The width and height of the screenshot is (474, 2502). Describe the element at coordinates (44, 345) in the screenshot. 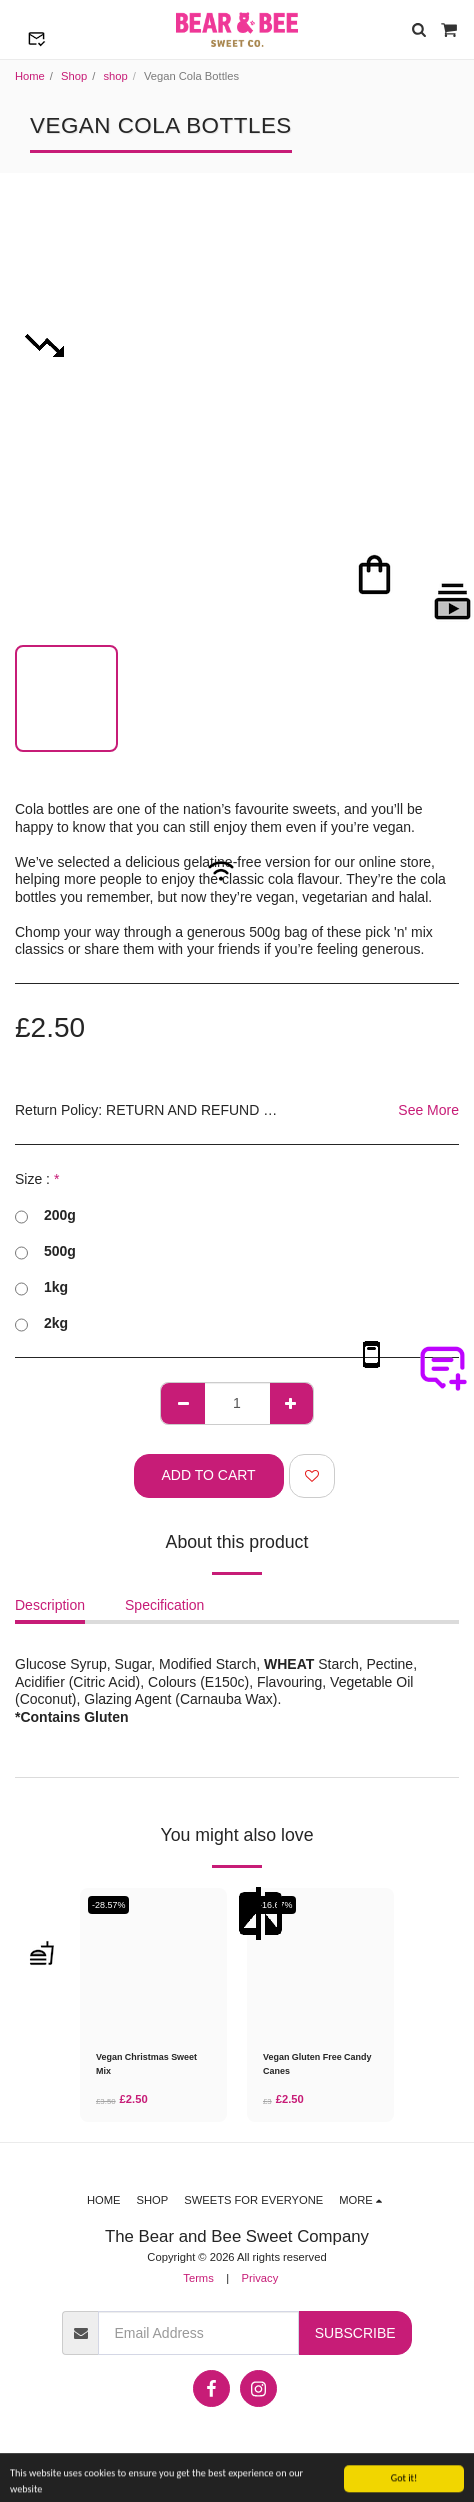

I see `indicates a downward trend in data or metrics` at that location.